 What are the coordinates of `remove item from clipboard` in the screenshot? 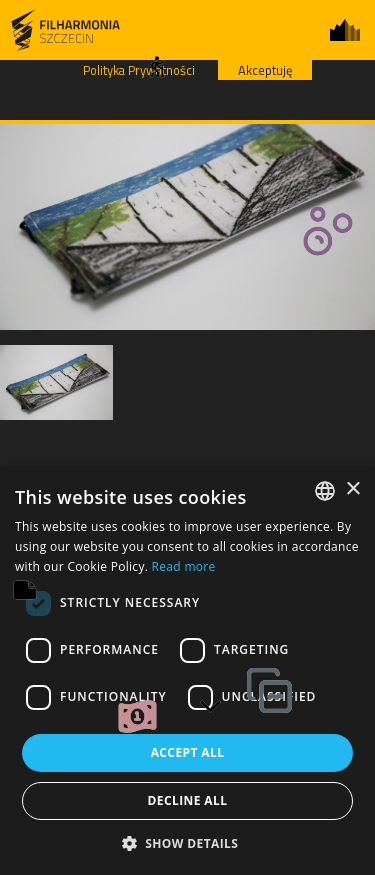 It's located at (269, 690).